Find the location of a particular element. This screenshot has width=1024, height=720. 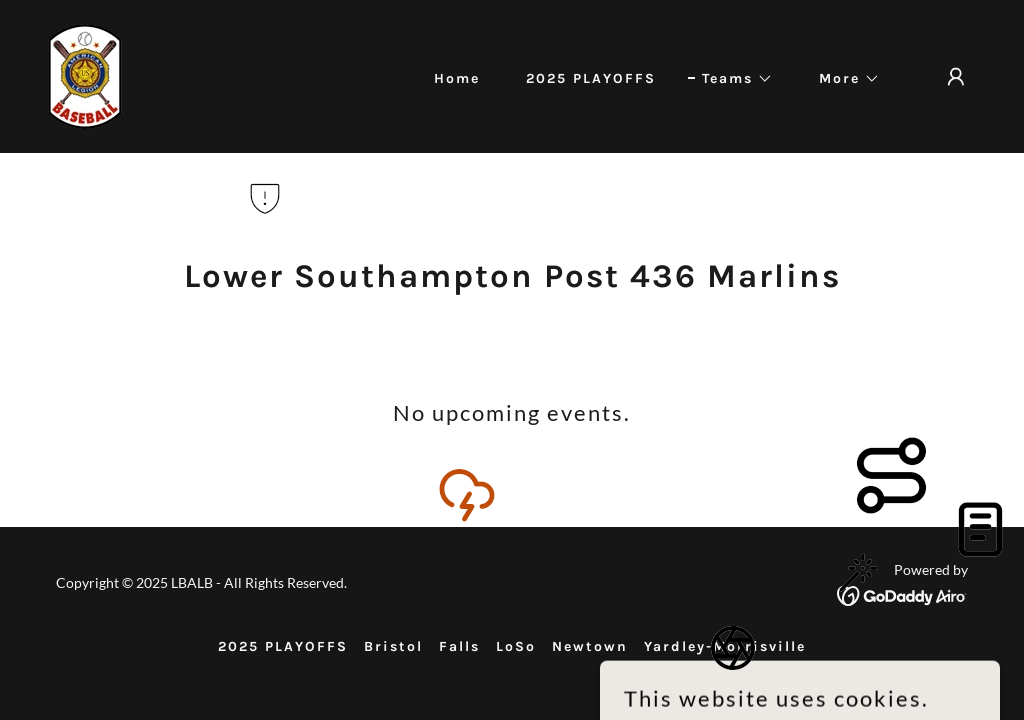

adjust camera aperture settings is located at coordinates (733, 648).